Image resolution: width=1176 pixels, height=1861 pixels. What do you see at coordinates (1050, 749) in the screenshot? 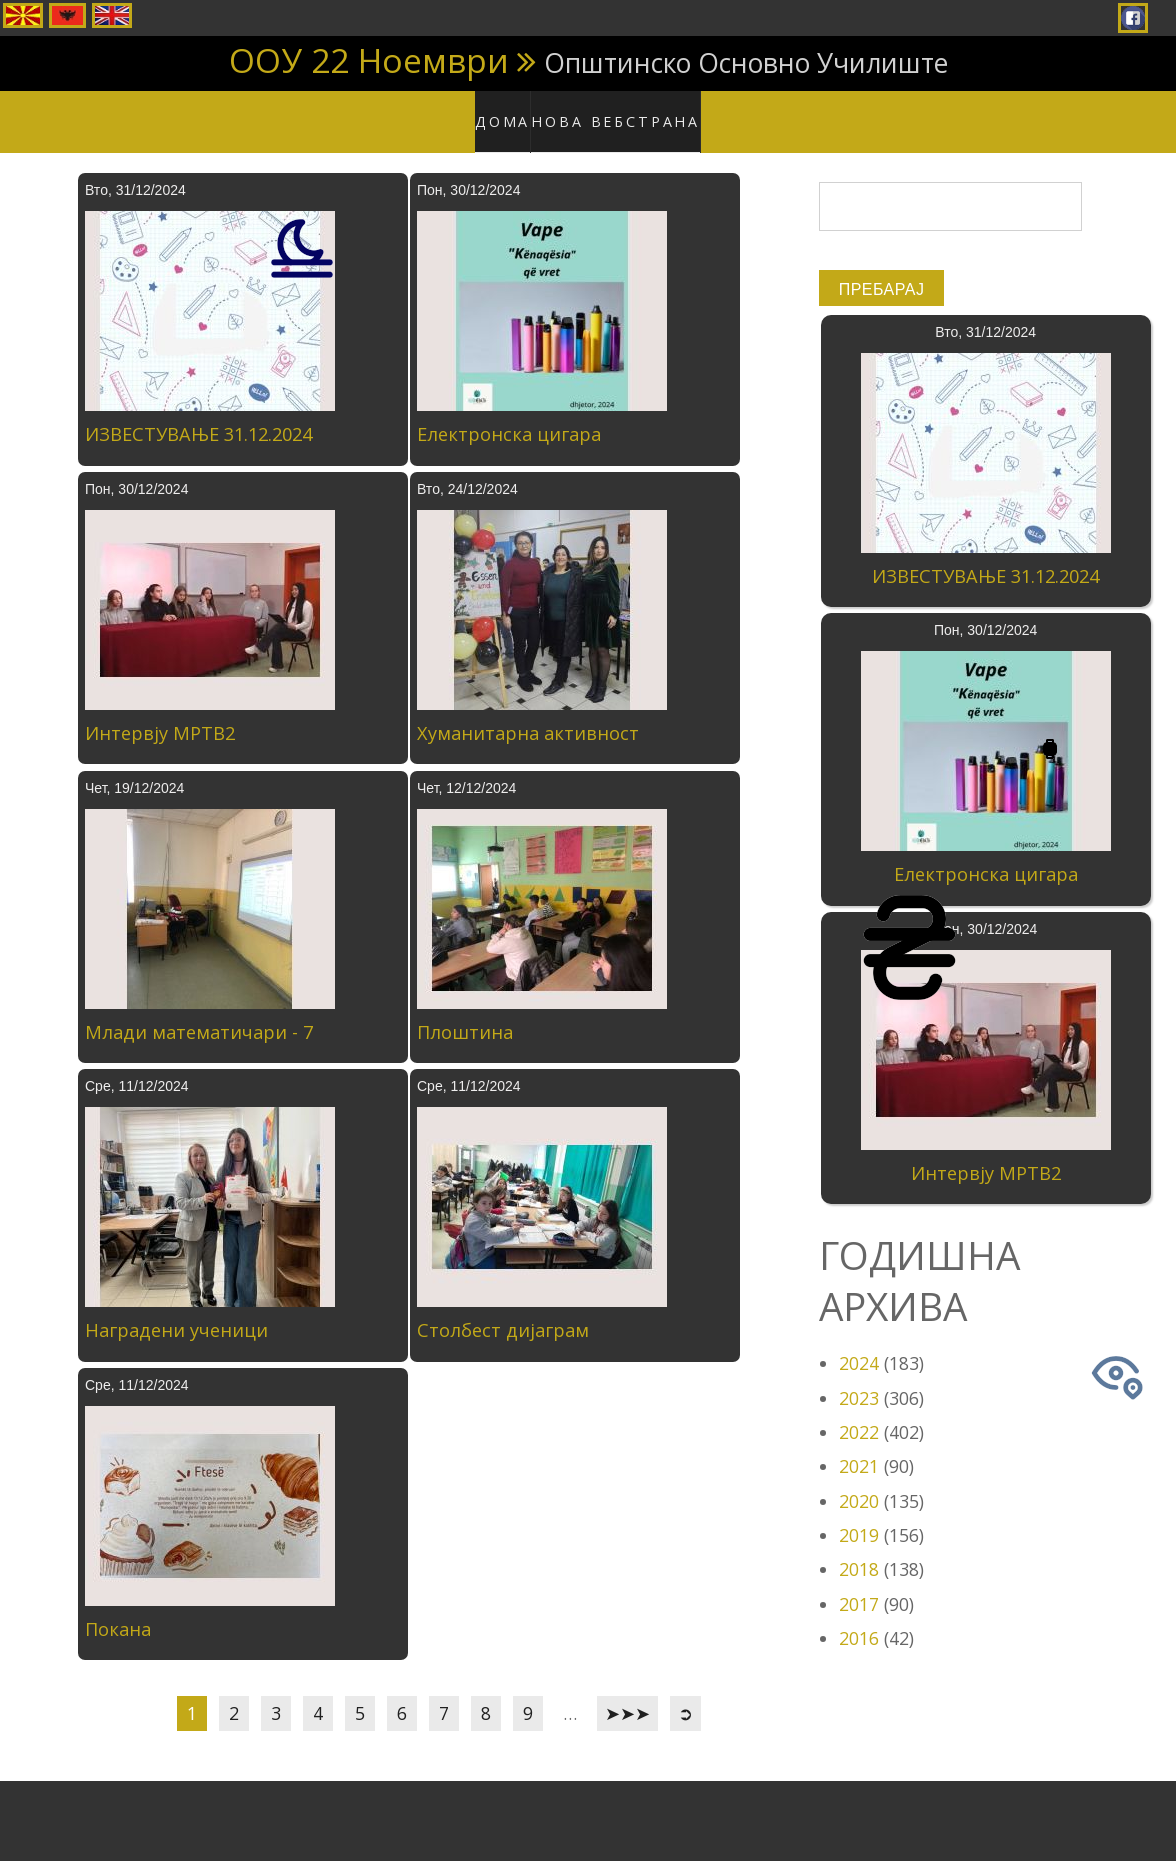
I see `access smartwatch settings` at bounding box center [1050, 749].